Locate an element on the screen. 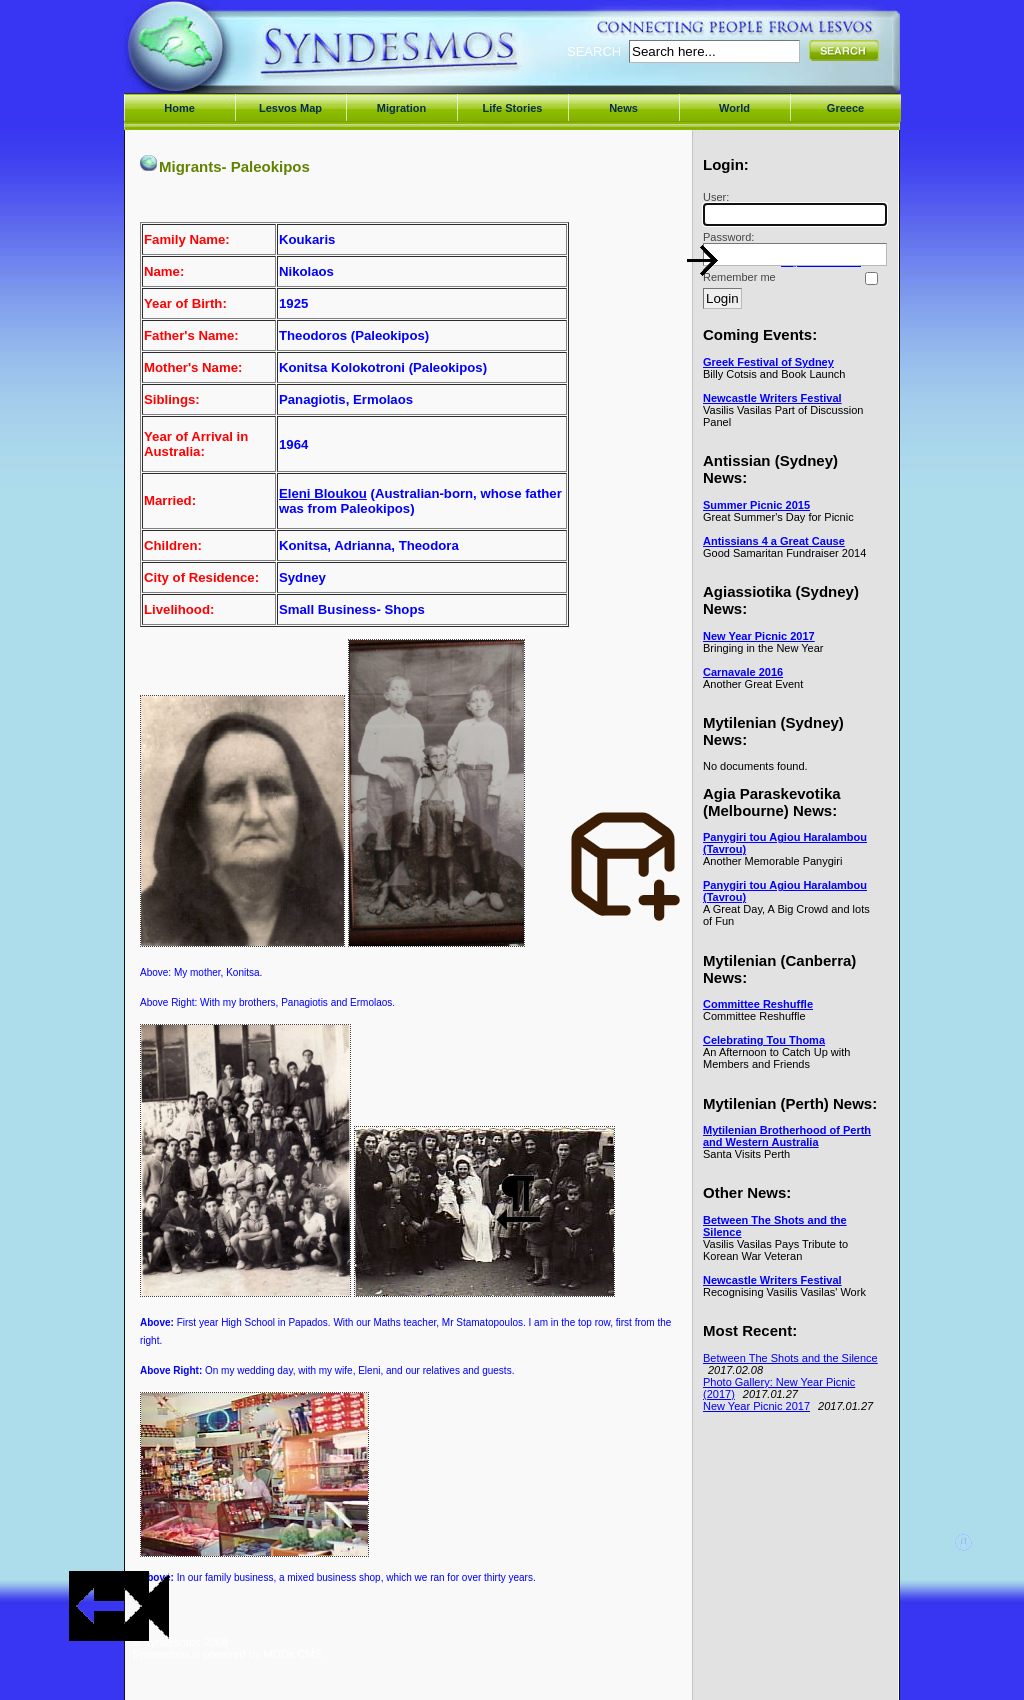 Image resolution: width=1024 pixels, height=1700 pixels. navigate to the next item or screen is located at coordinates (702, 260).